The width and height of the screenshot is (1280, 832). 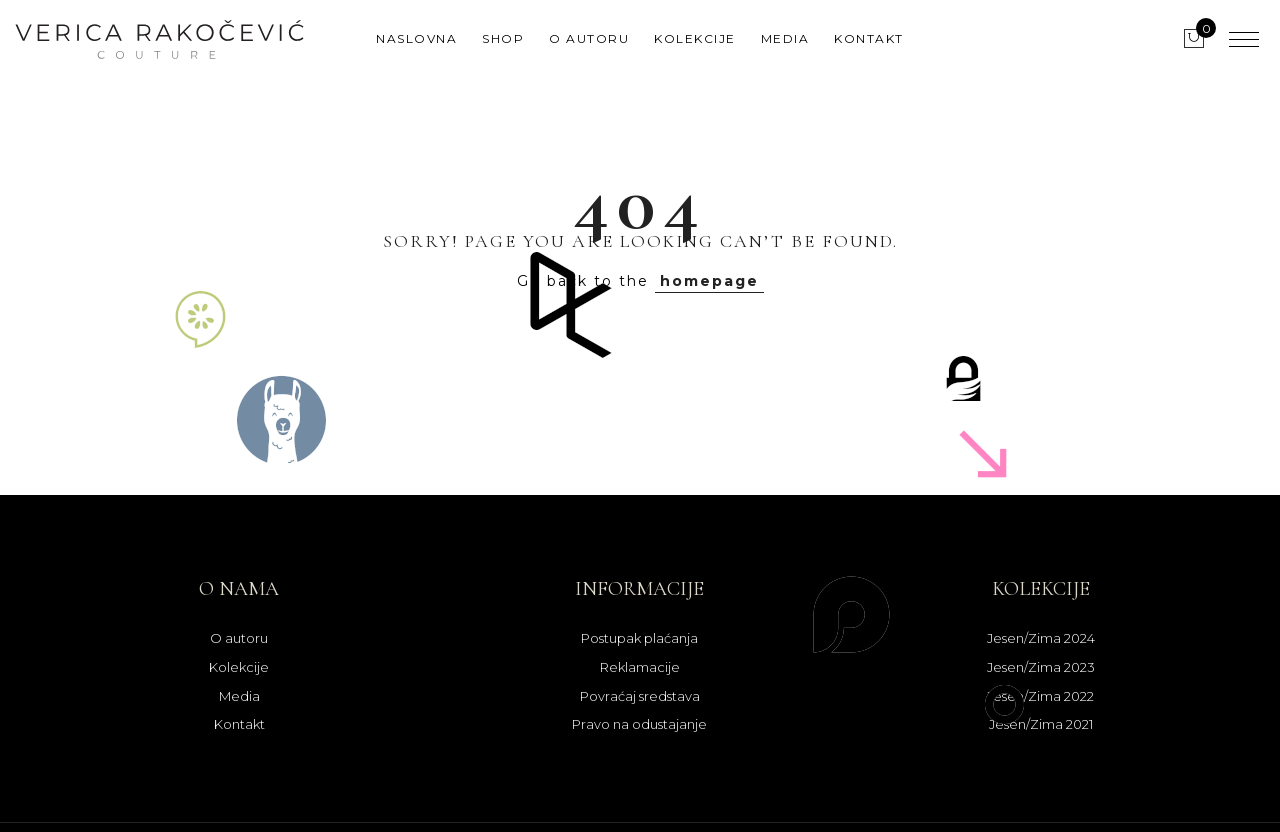 What do you see at coordinates (281, 419) in the screenshot?
I see `open vikunja task management app` at bounding box center [281, 419].